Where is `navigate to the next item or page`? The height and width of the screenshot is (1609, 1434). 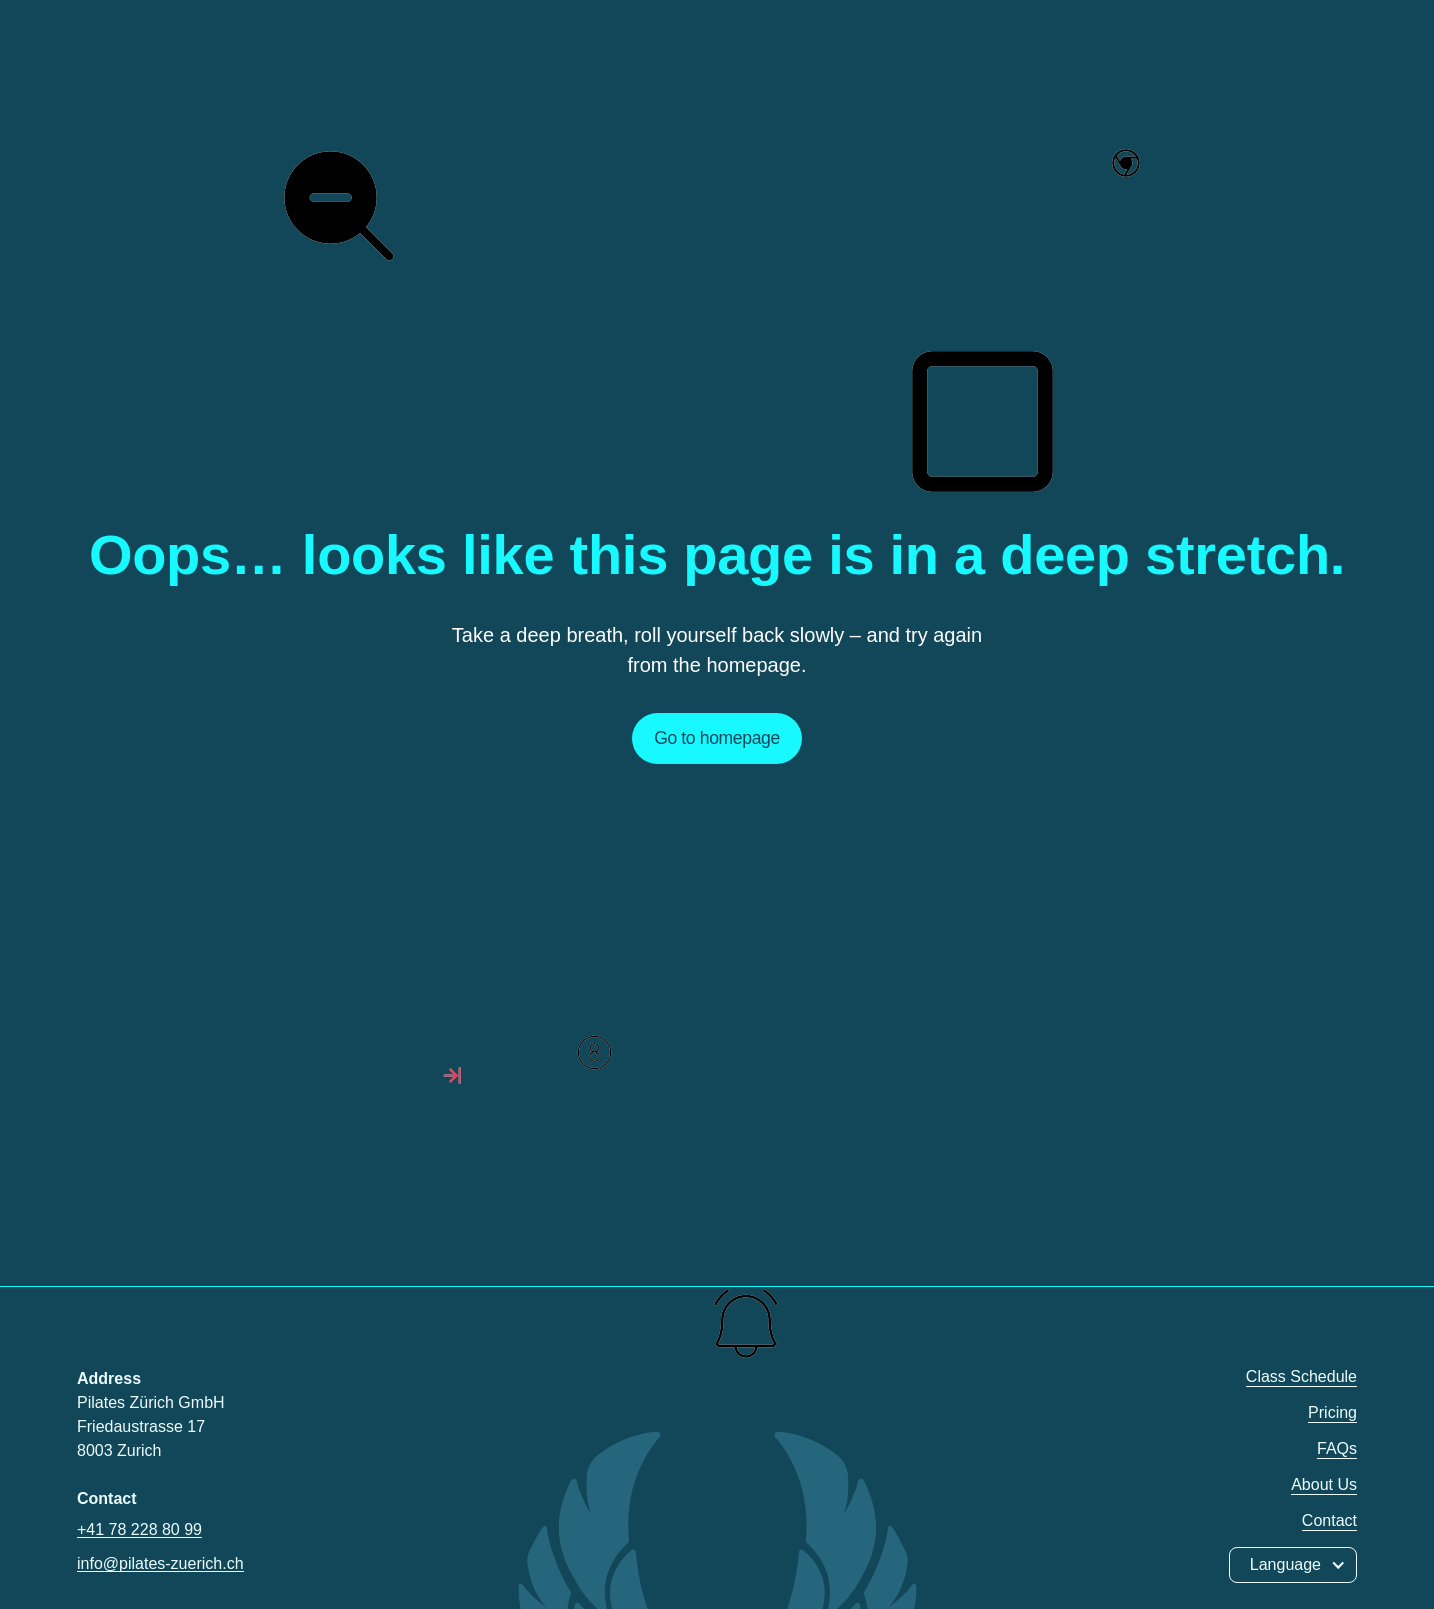 navigate to the next item or page is located at coordinates (452, 1075).